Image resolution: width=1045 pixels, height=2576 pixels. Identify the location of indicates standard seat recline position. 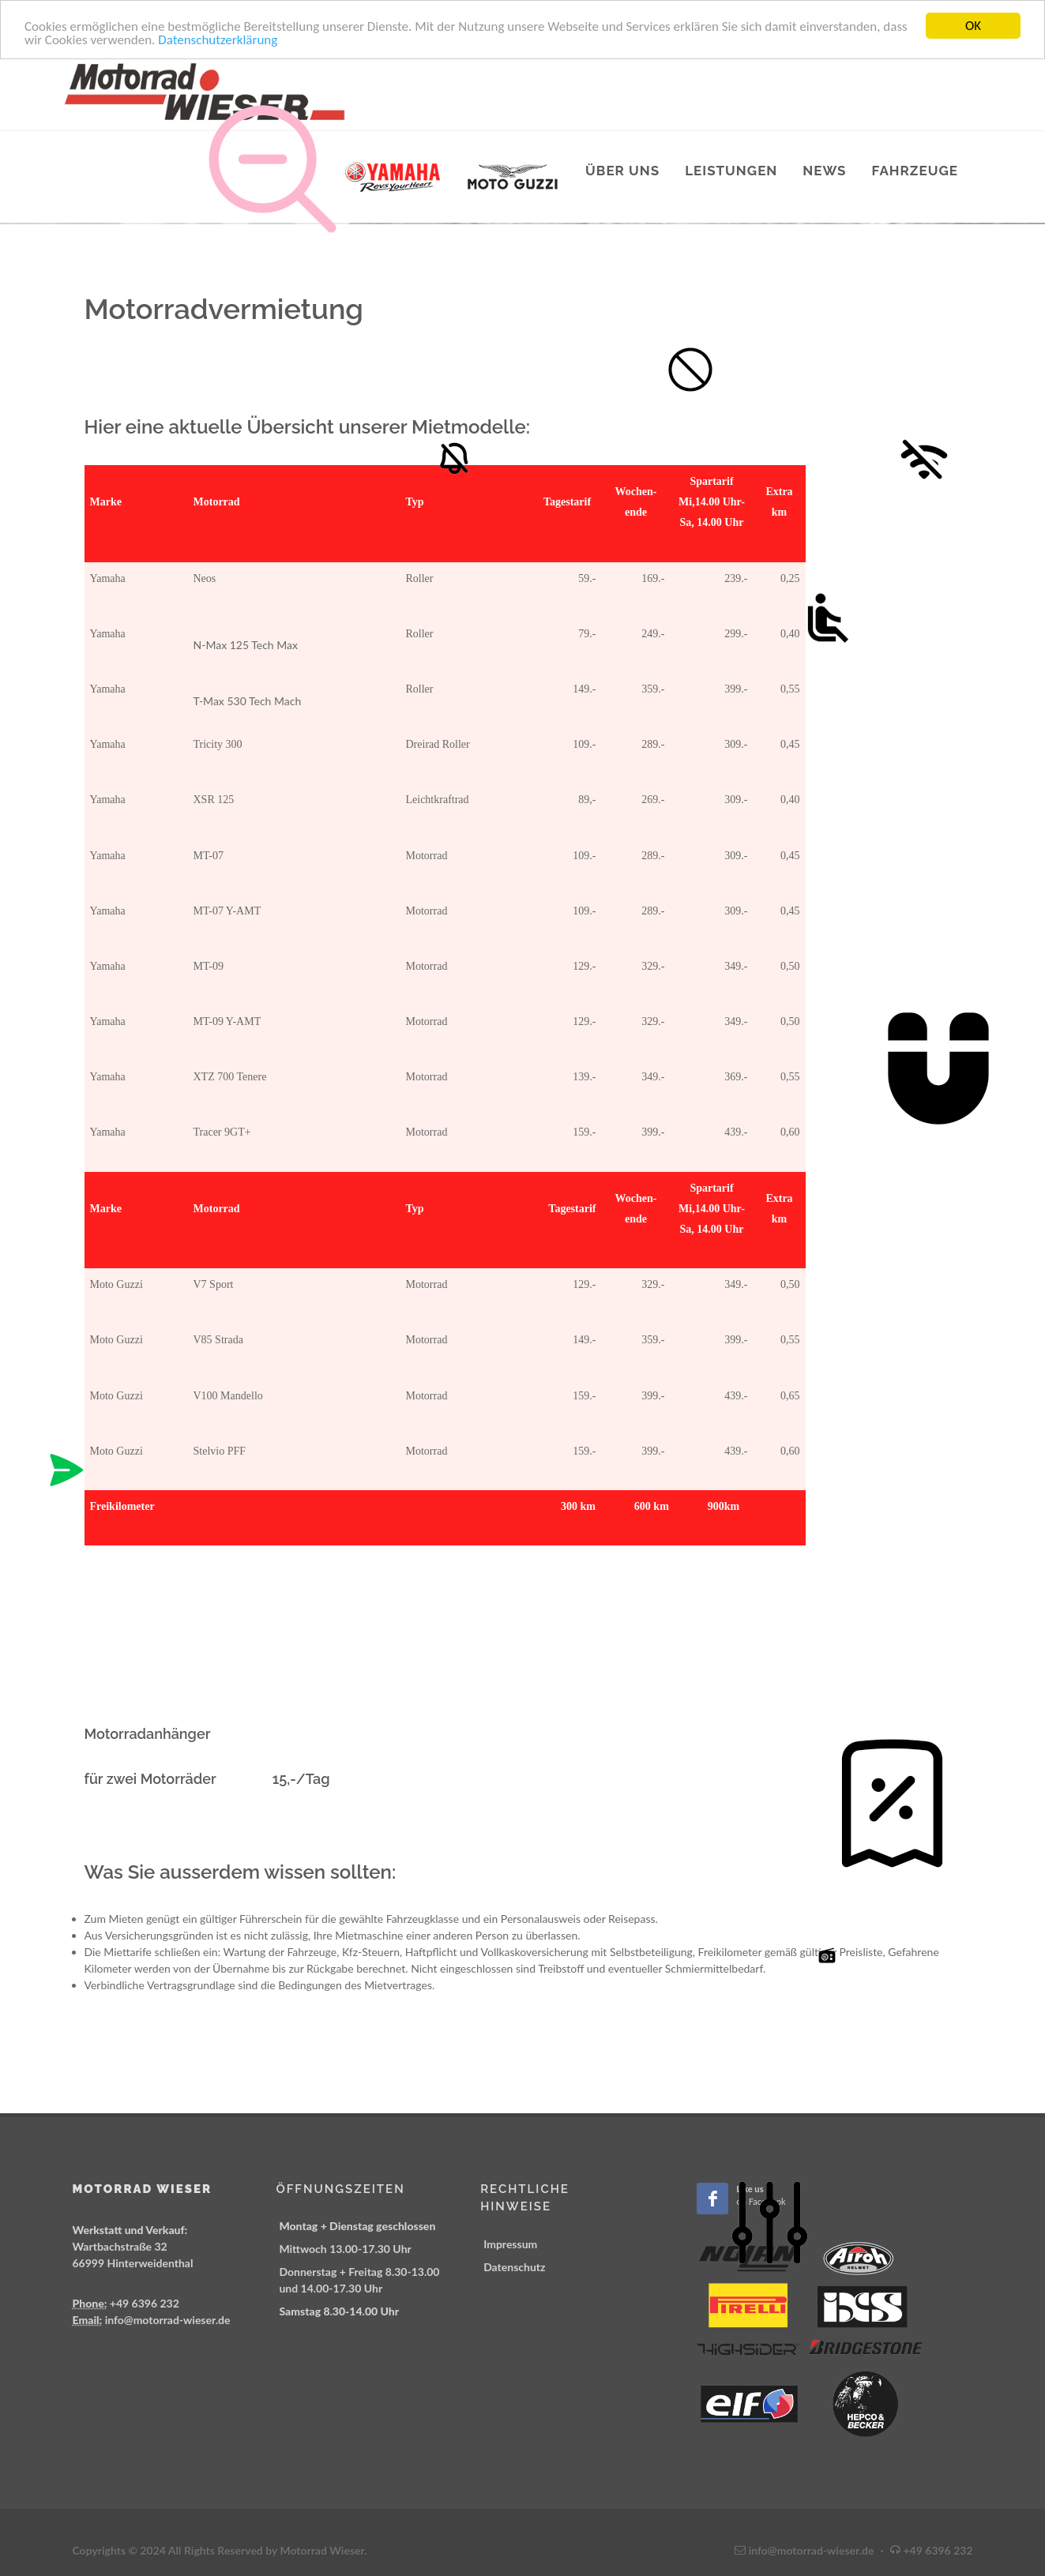
(828, 618).